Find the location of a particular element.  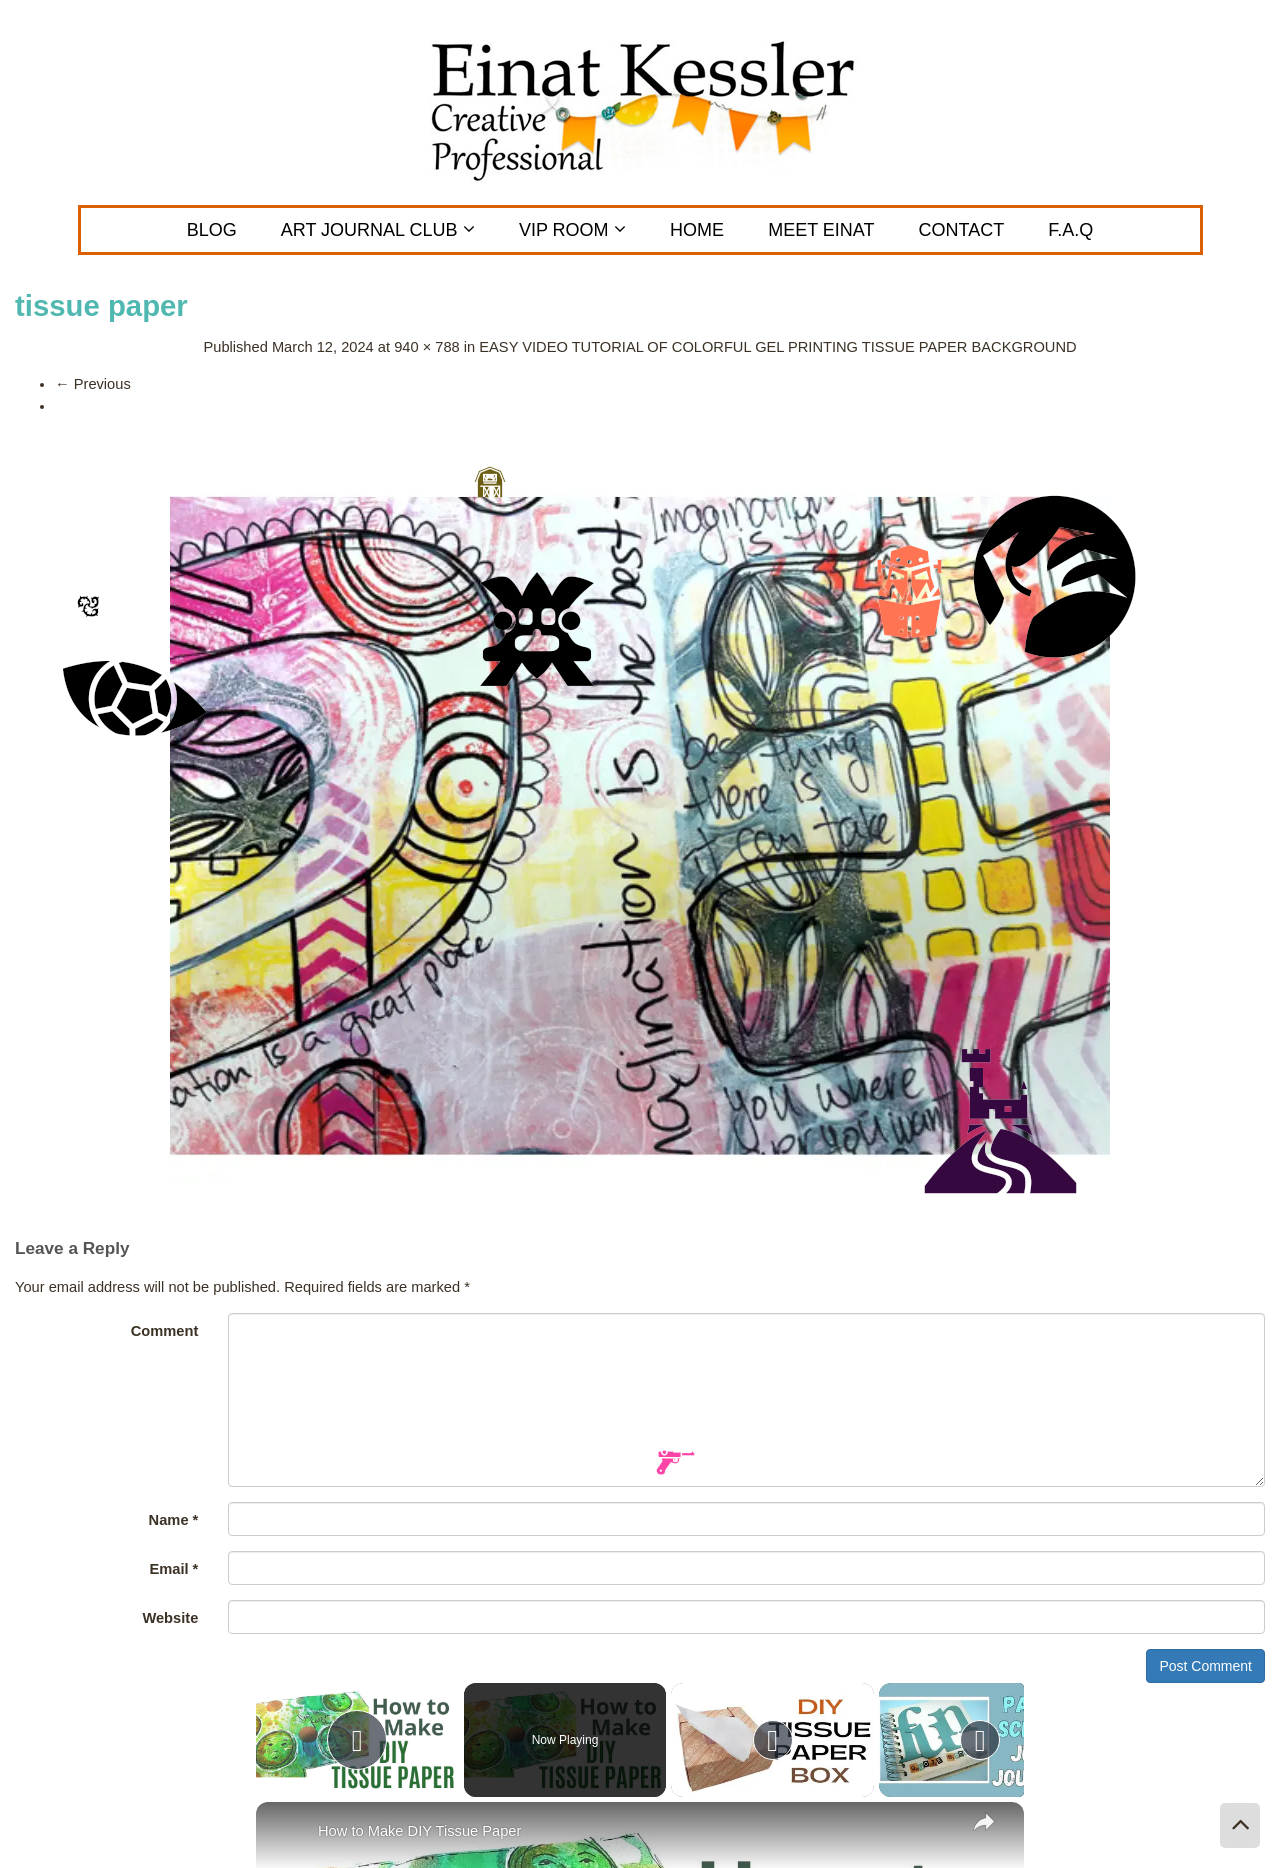

activate enhanced vision or perception ability is located at coordinates (134, 702).